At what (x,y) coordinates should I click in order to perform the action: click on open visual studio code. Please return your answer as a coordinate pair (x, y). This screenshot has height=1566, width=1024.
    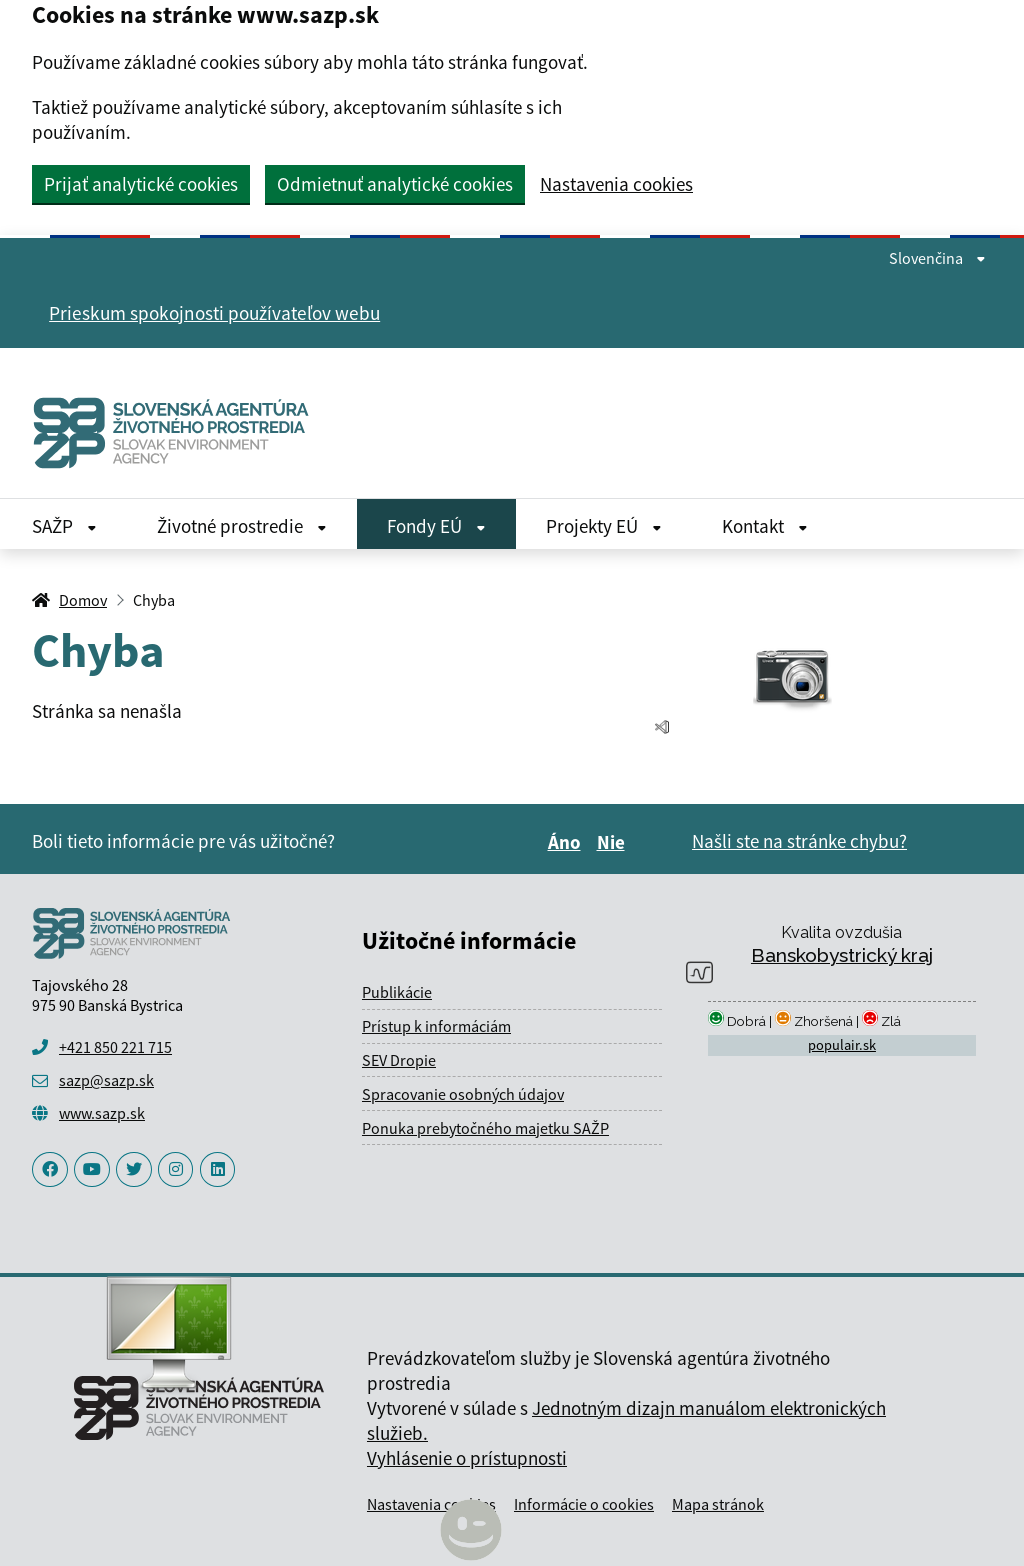
    Looking at the image, I should click on (662, 727).